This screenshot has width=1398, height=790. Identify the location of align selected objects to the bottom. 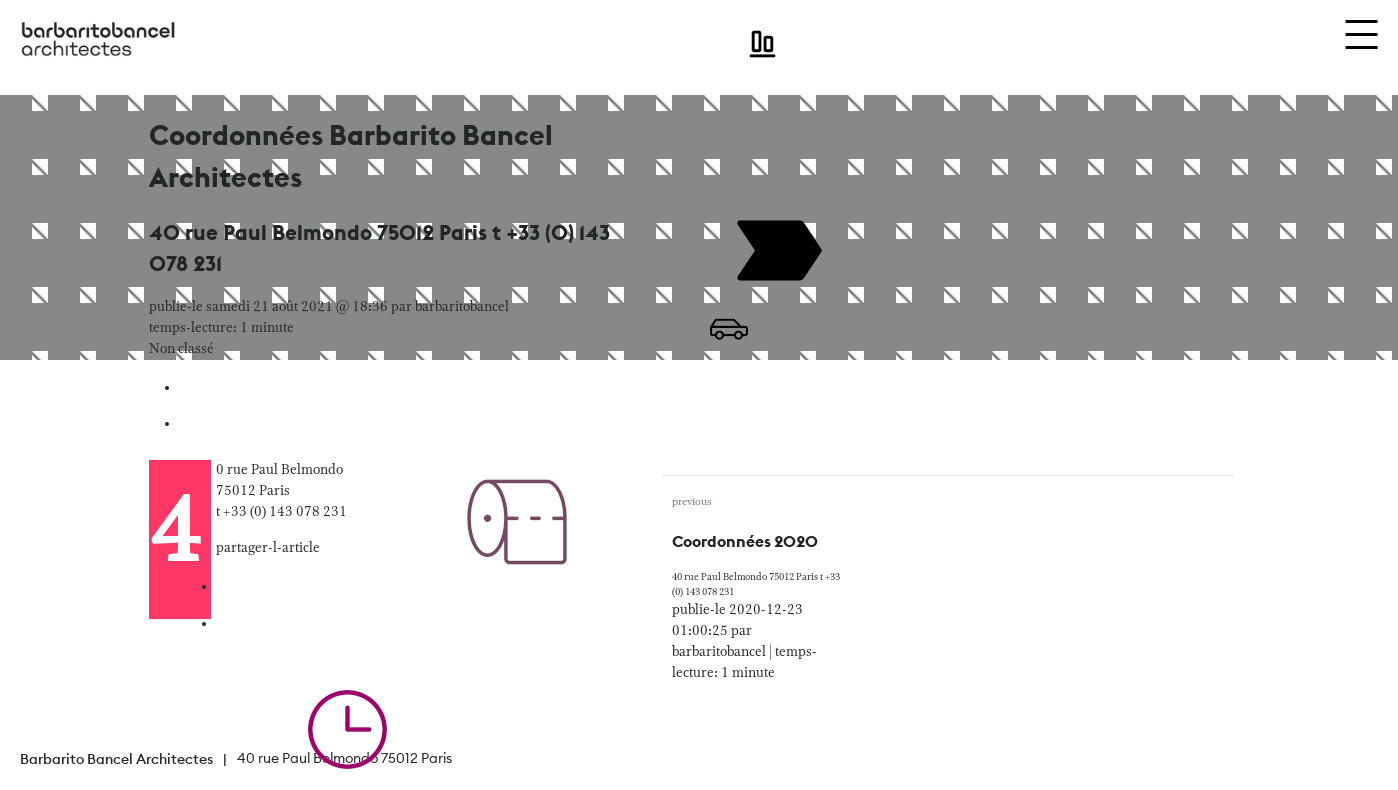
(762, 44).